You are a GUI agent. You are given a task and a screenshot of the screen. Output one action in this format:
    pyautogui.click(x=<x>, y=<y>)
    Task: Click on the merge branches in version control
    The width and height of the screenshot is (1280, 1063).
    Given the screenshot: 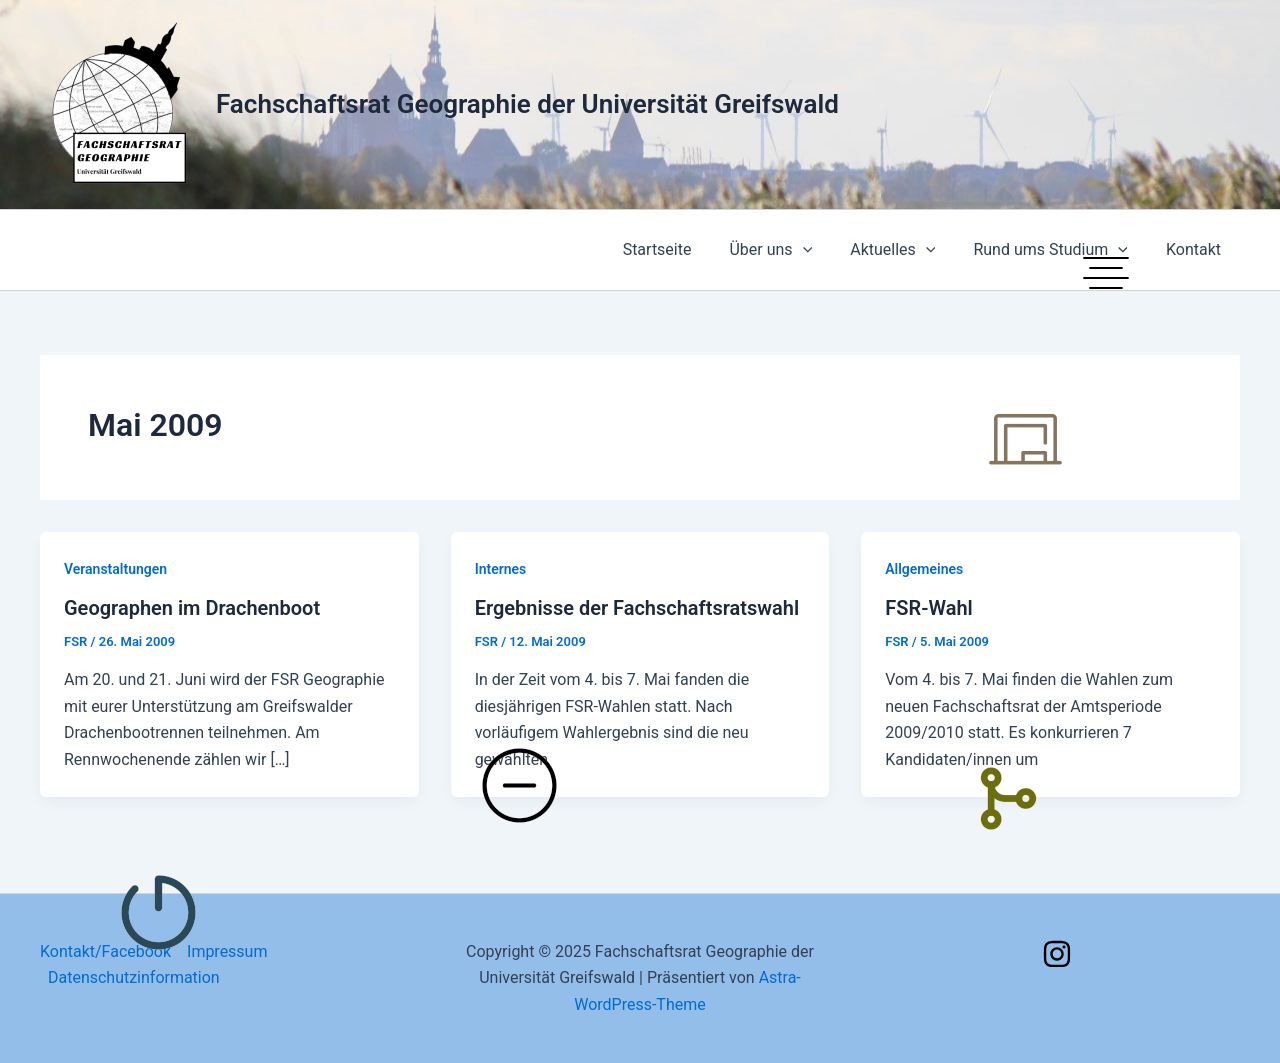 What is the action you would take?
    pyautogui.click(x=1008, y=798)
    